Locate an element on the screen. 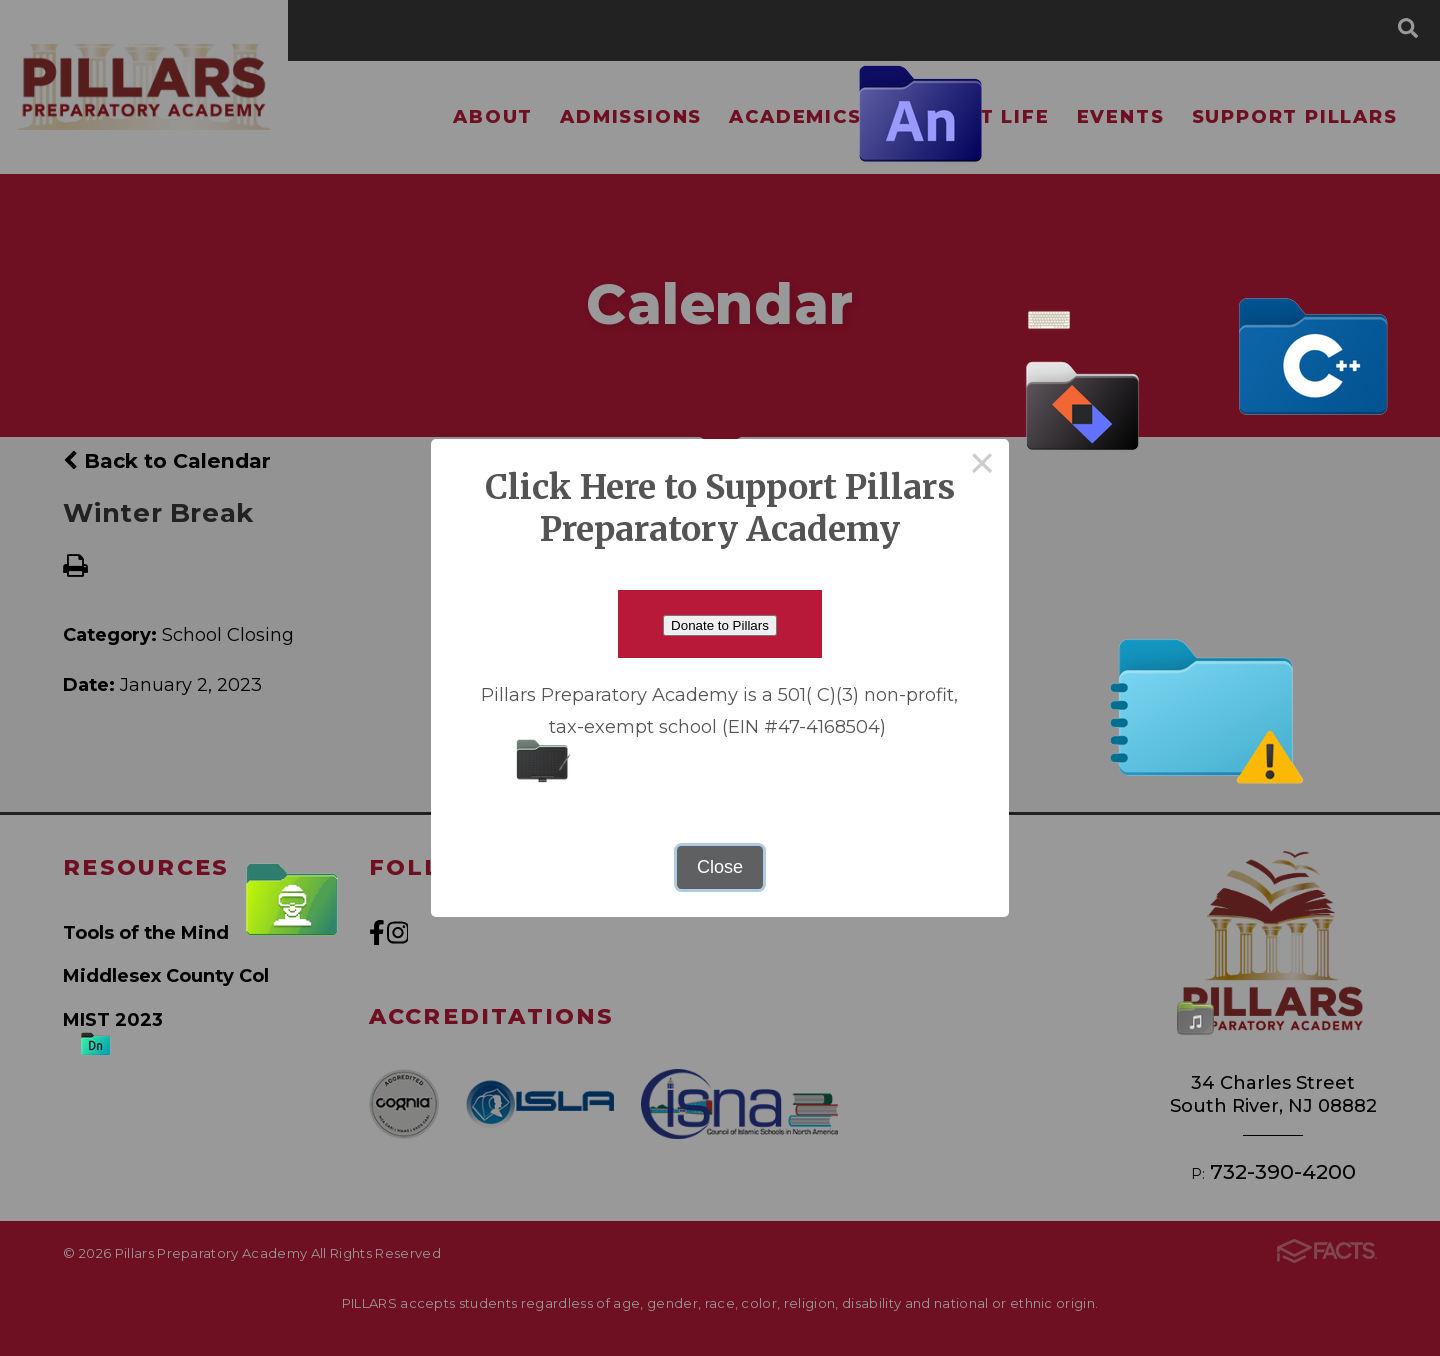  open adobe animate project files folder is located at coordinates (920, 117).